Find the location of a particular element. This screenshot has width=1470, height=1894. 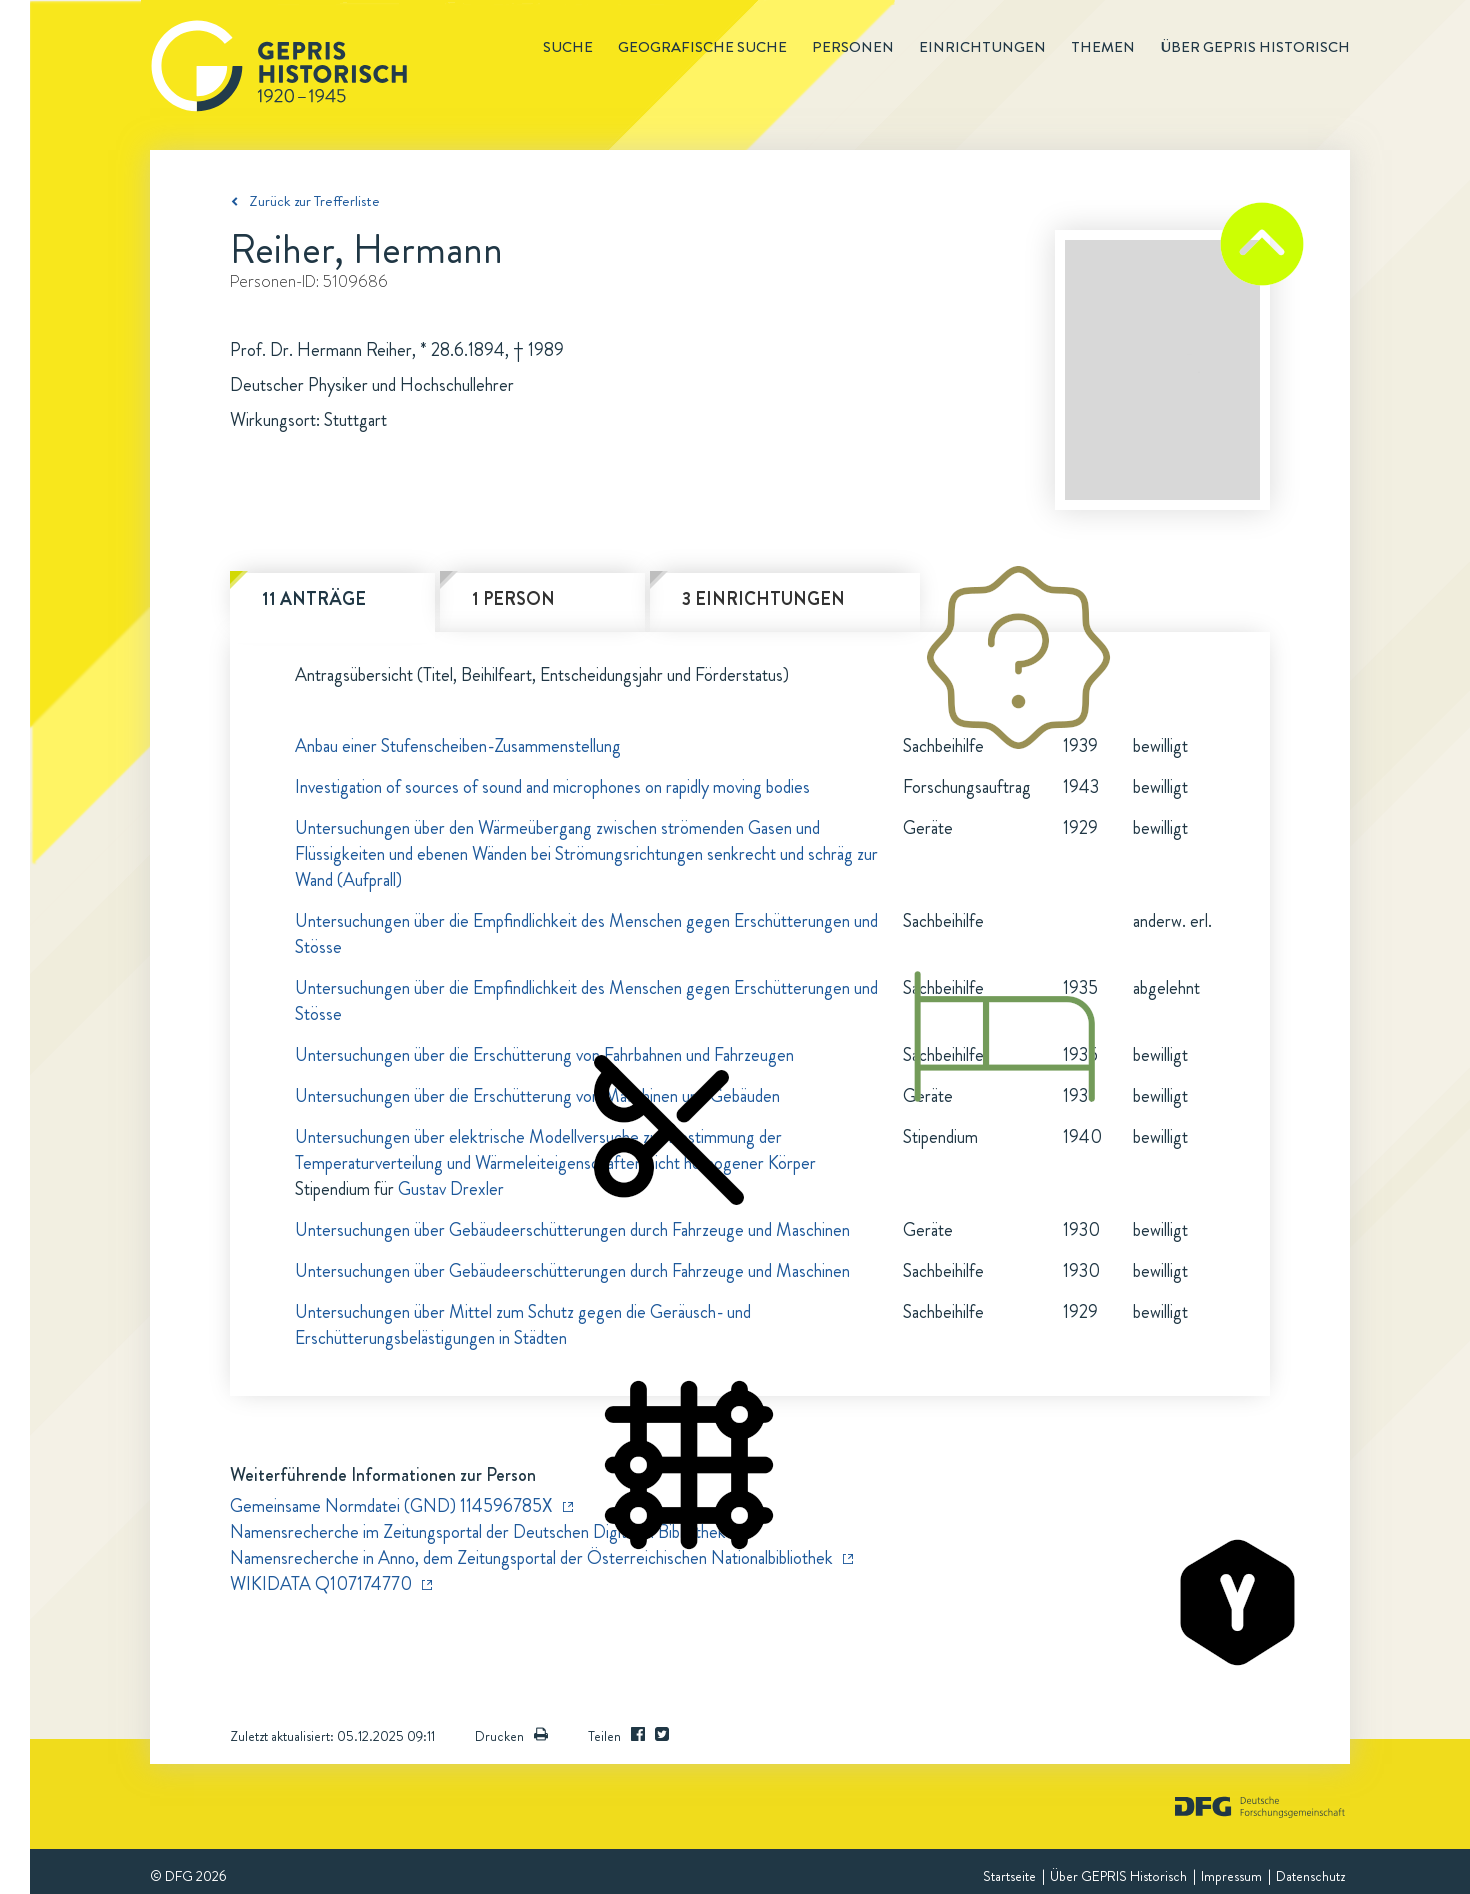

access help or FAQ section is located at coordinates (1018, 657).